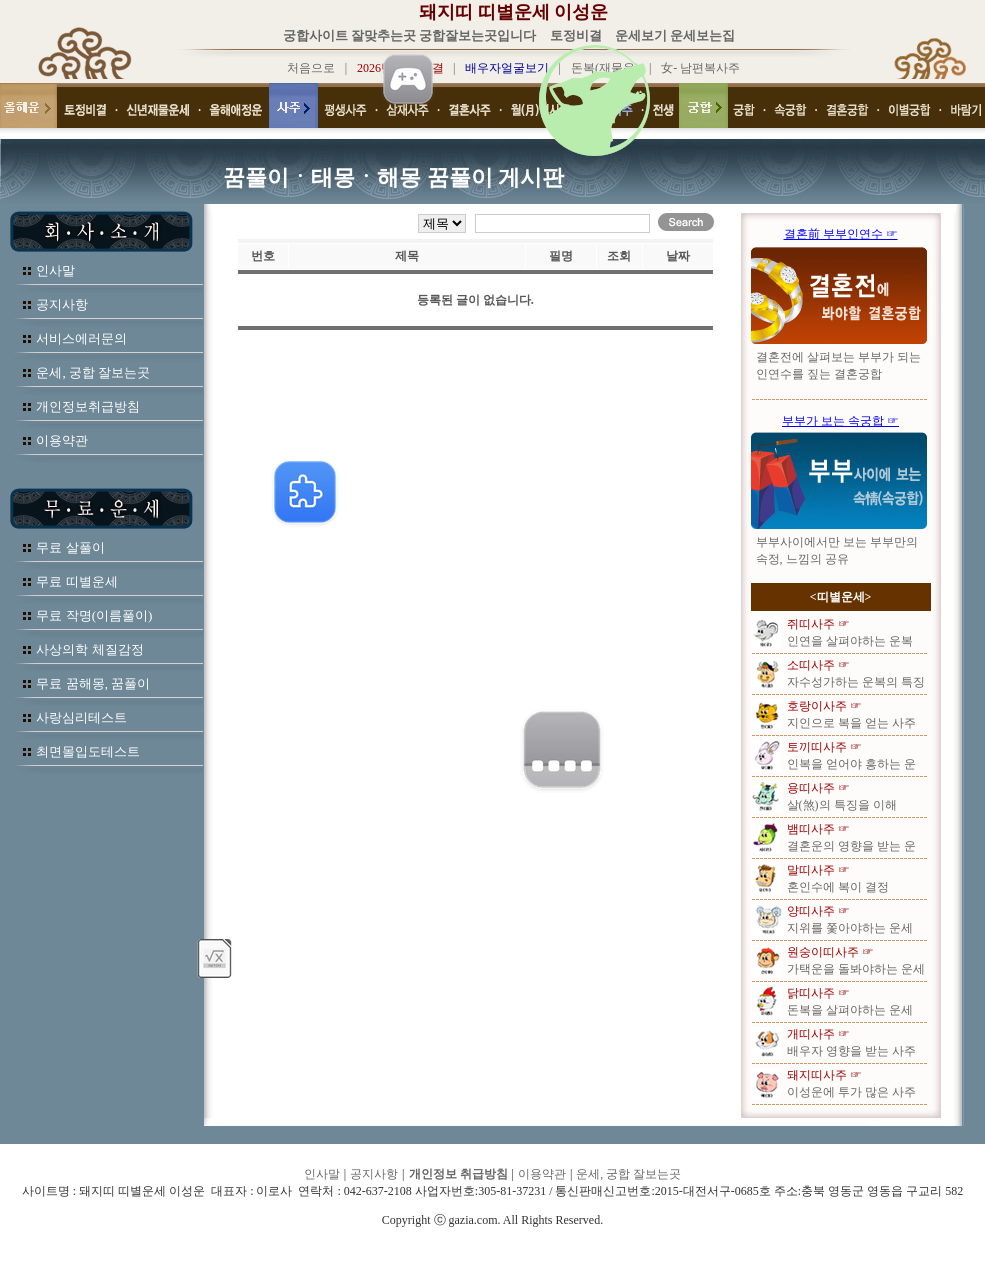 The image size is (985, 1263). What do you see at coordinates (594, 100) in the screenshot?
I see `open amarok music player` at bounding box center [594, 100].